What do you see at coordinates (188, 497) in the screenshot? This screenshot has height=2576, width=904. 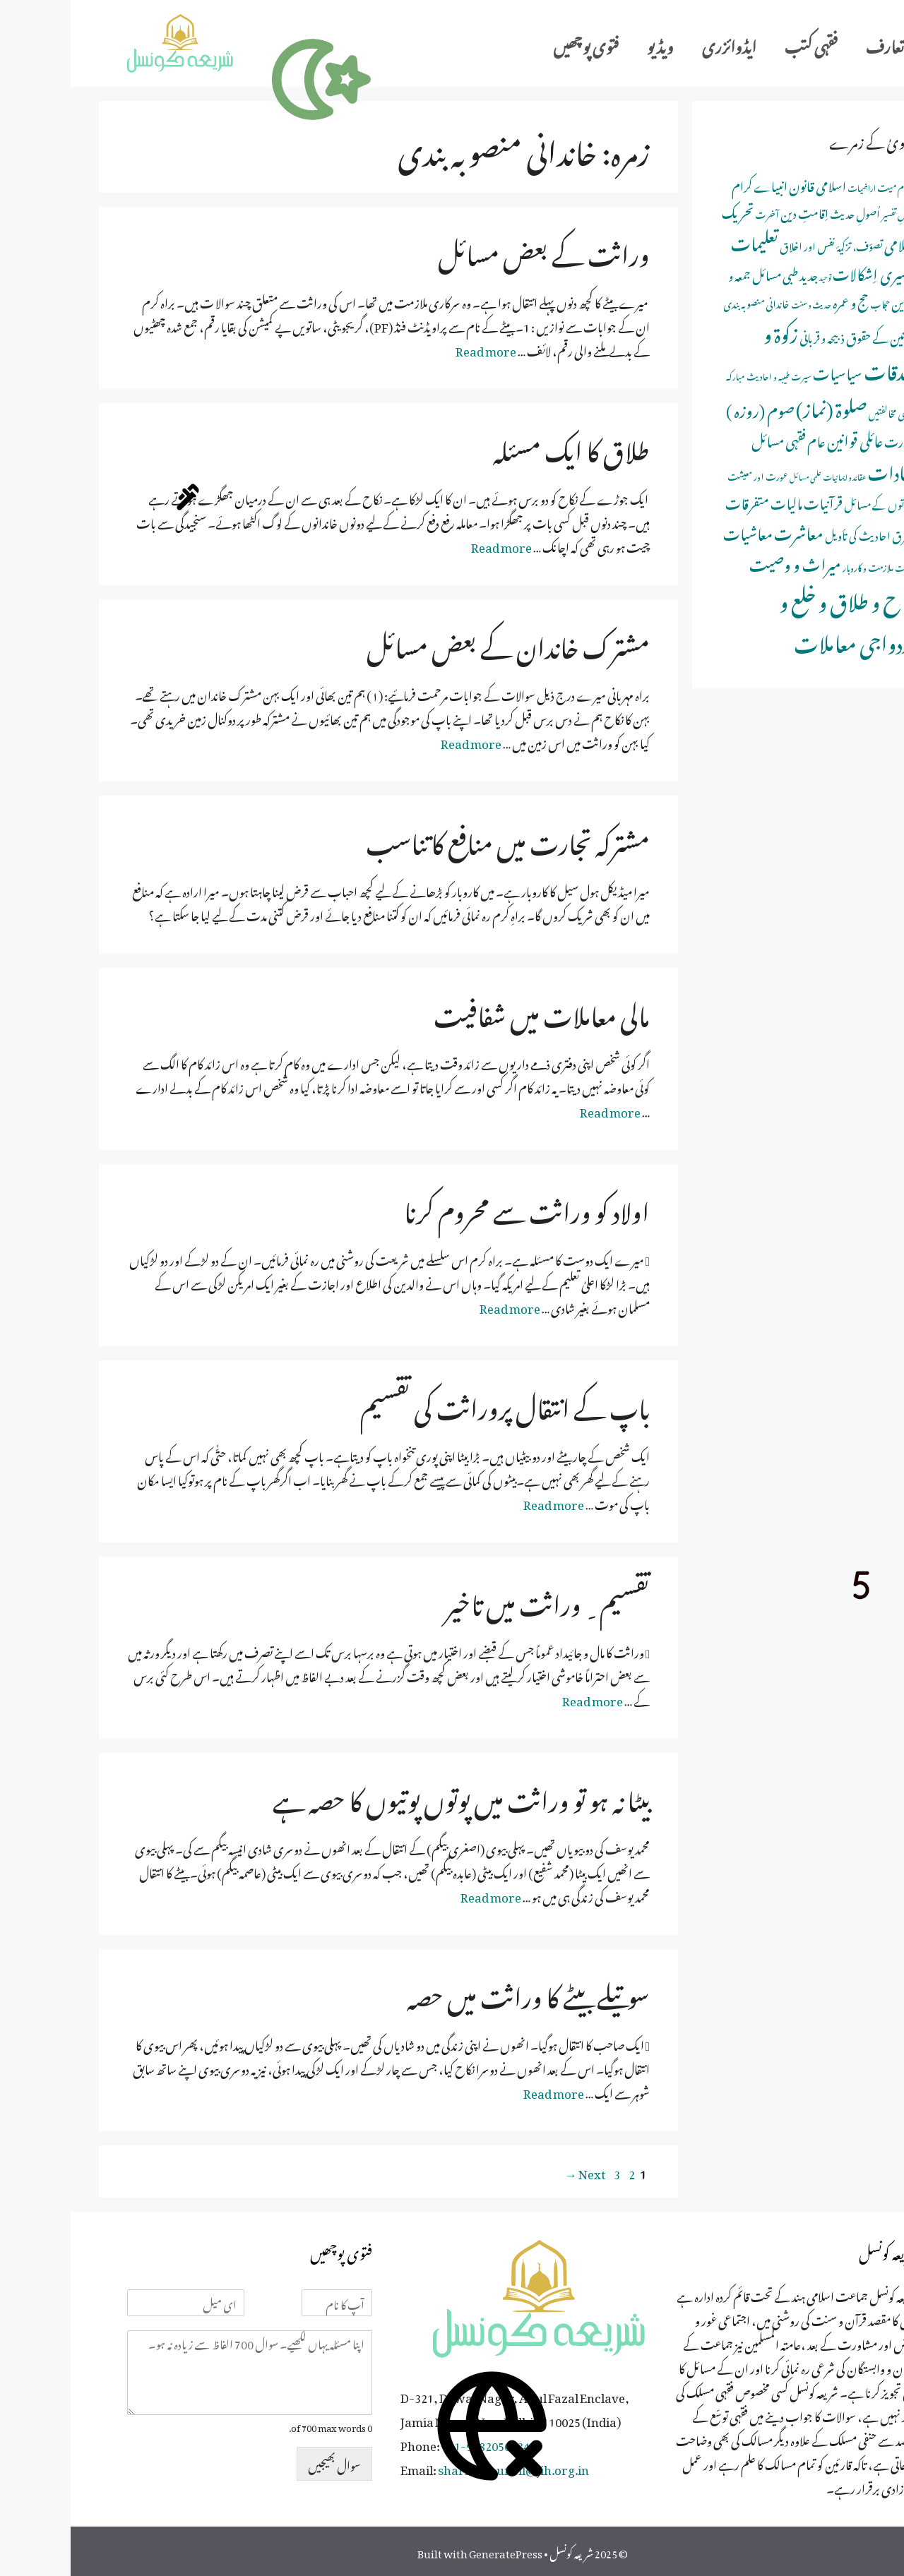 I see `access plumbing services` at bounding box center [188, 497].